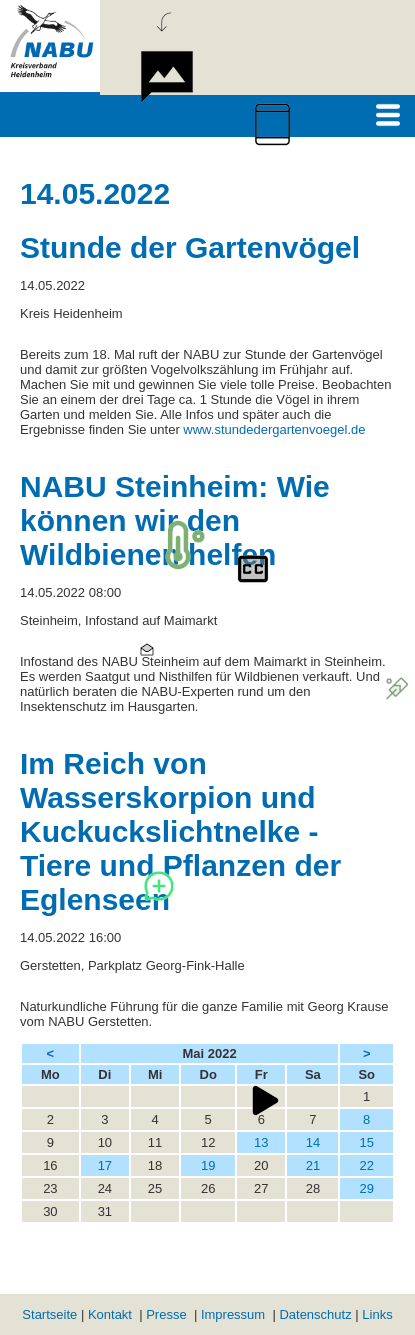 The width and height of the screenshot is (415, 1335). I want to click on play media or video content, so click(265, 1100).